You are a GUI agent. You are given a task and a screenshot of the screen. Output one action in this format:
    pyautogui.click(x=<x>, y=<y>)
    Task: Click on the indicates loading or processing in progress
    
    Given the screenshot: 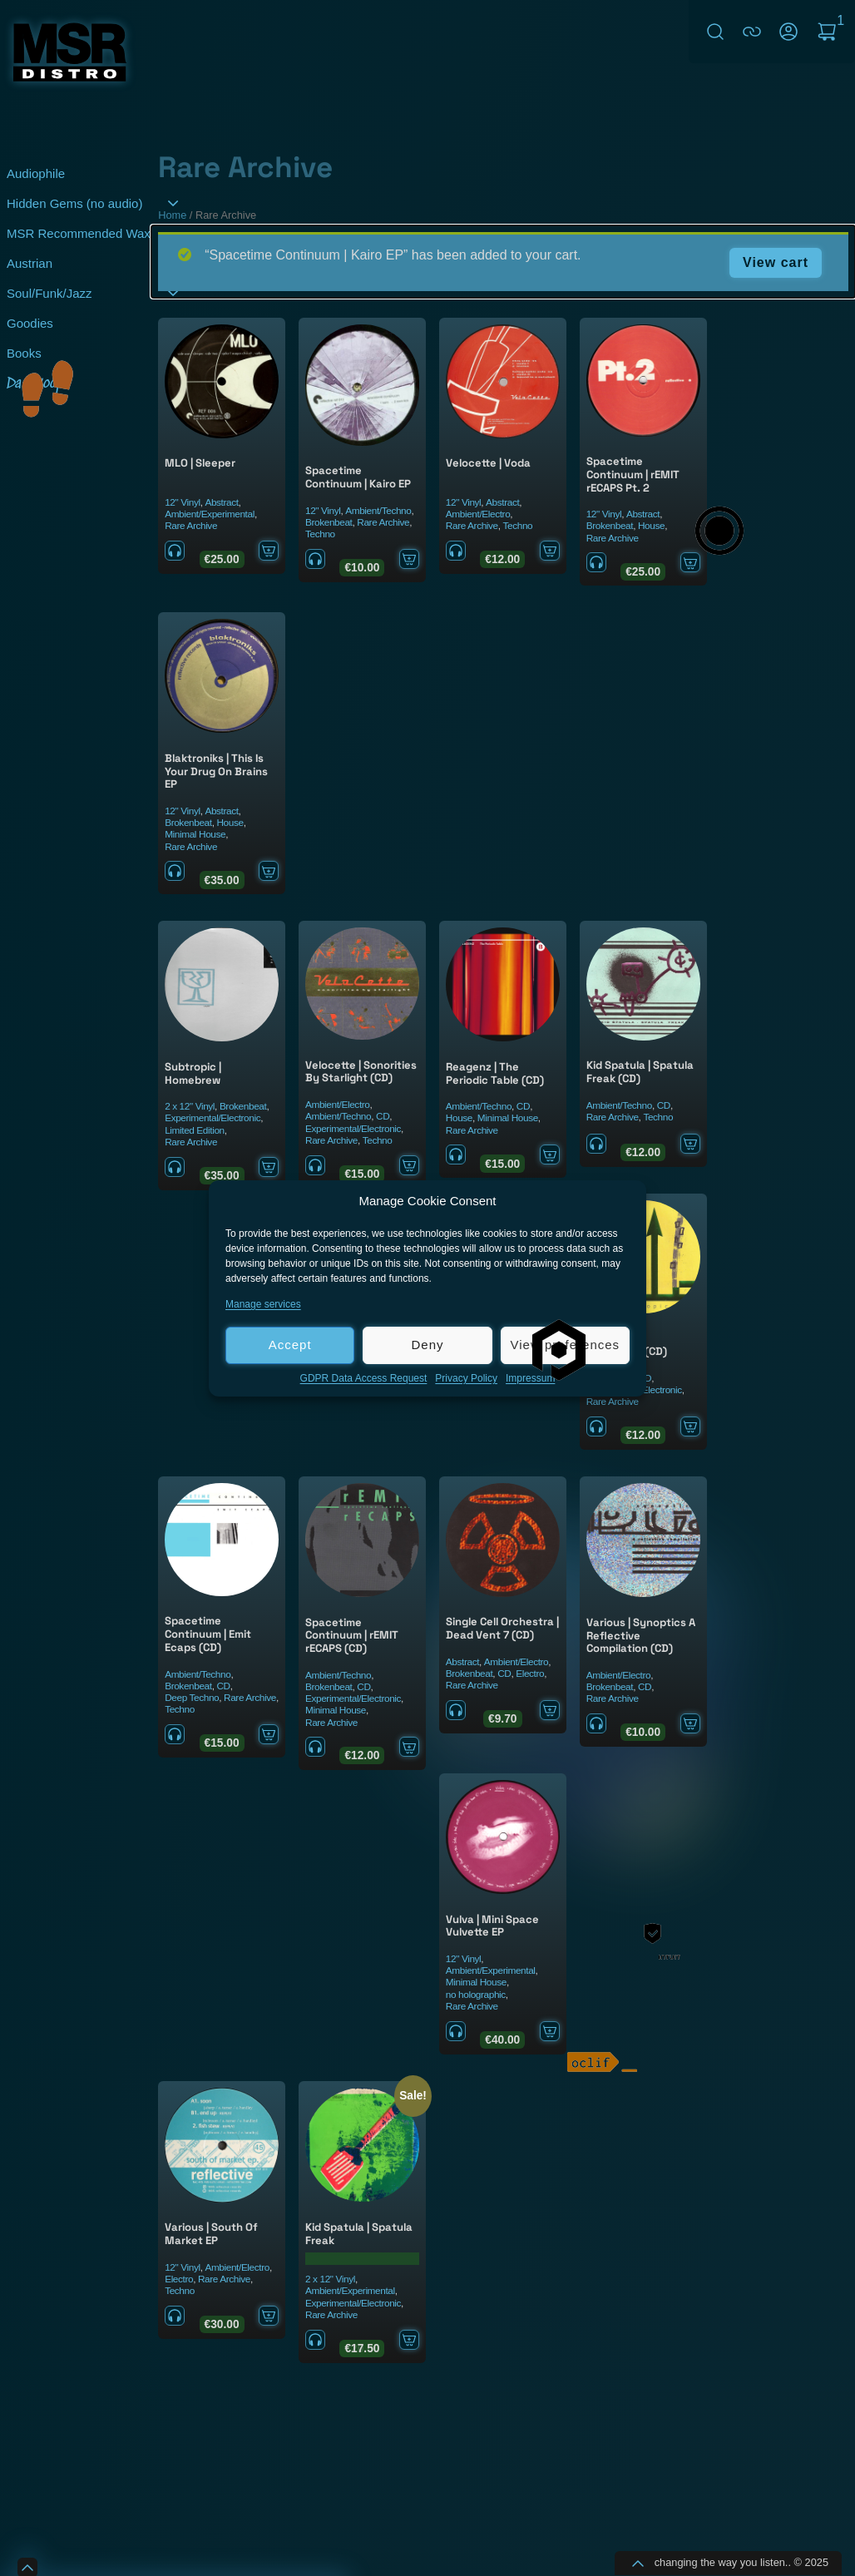 What is the action you would take?
    pyautogui.click(x=719, y=531)
    